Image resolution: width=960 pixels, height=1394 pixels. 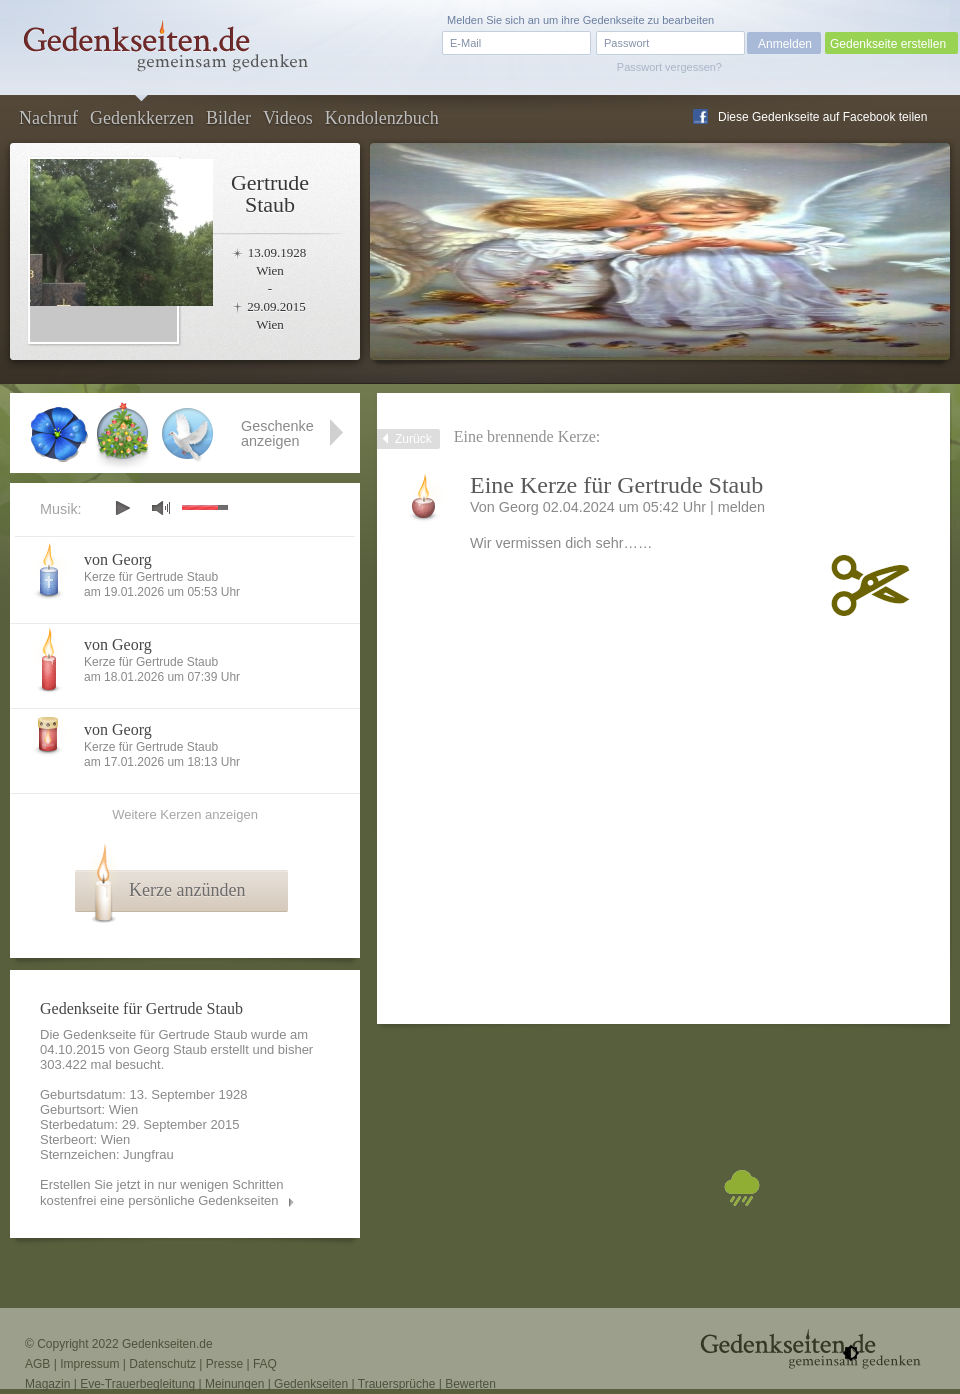 I want to click on adjust screen brightness level, so click(x=851, y=1353).